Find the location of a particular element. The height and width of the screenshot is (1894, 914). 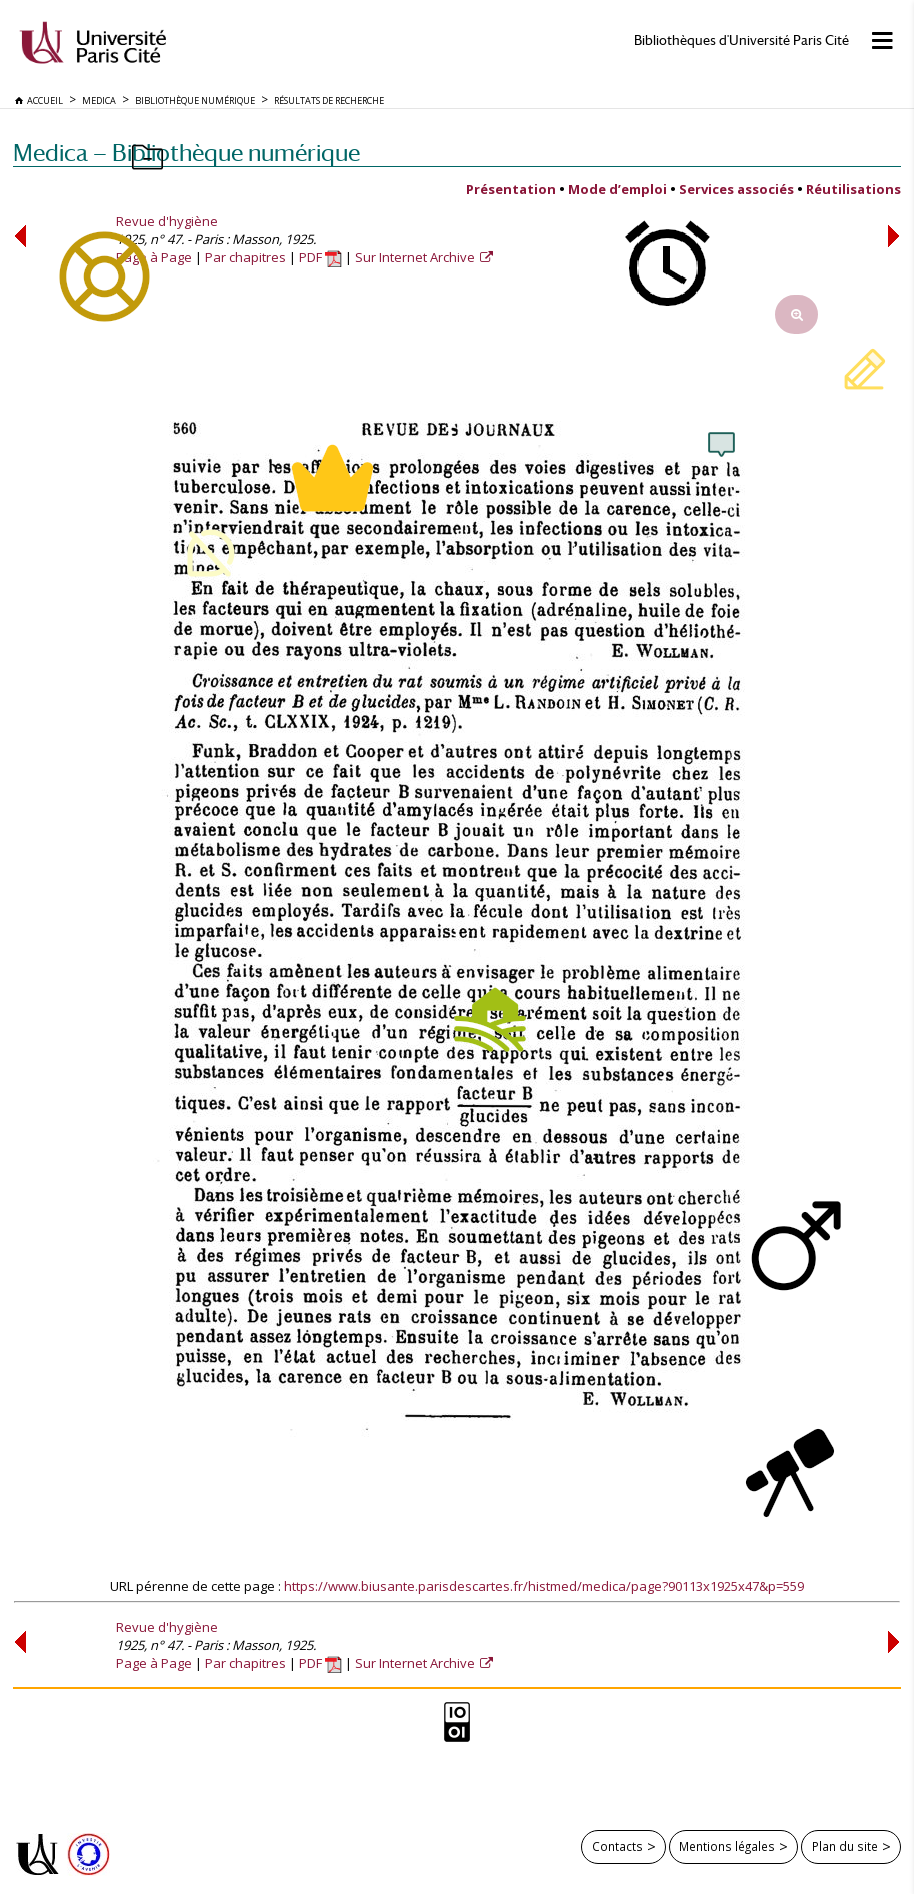

edit text or content is located at coordinates (864, 370).